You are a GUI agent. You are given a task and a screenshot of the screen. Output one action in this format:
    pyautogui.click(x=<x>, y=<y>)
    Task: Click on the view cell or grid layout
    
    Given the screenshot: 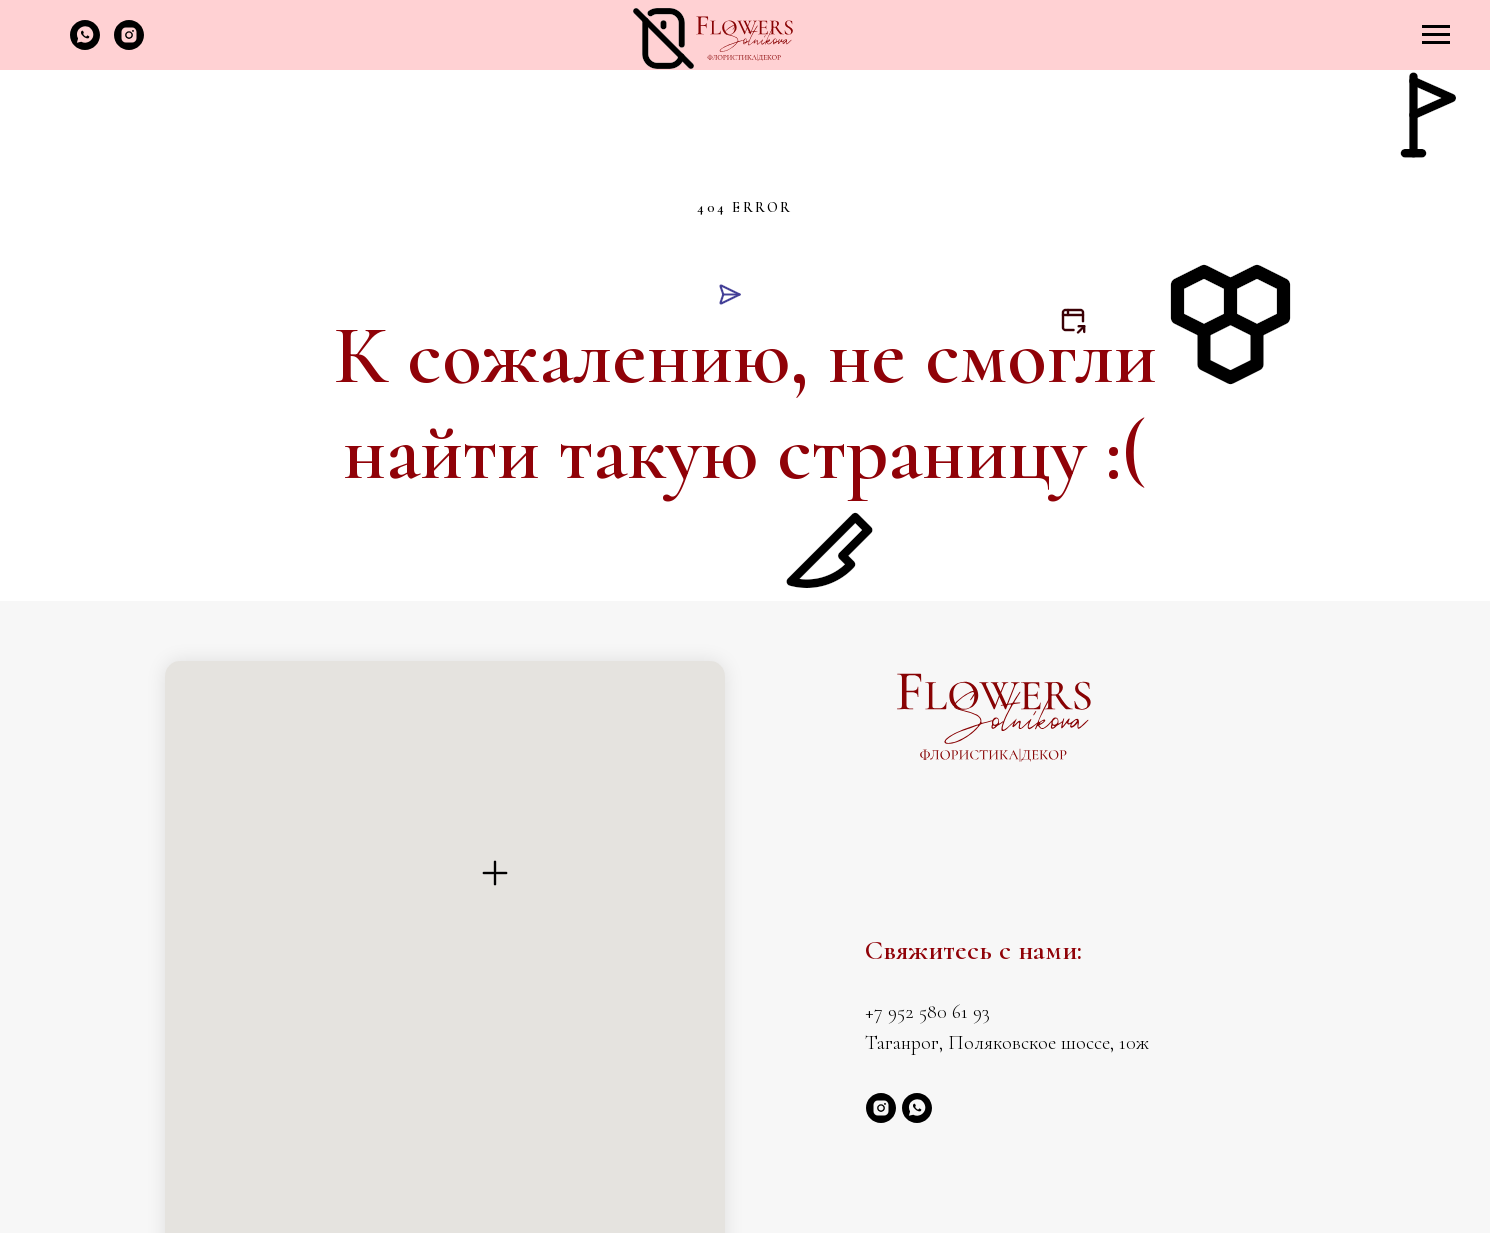 What is the action you would take?
    pyautogui.click(x=1230, y=324)
    